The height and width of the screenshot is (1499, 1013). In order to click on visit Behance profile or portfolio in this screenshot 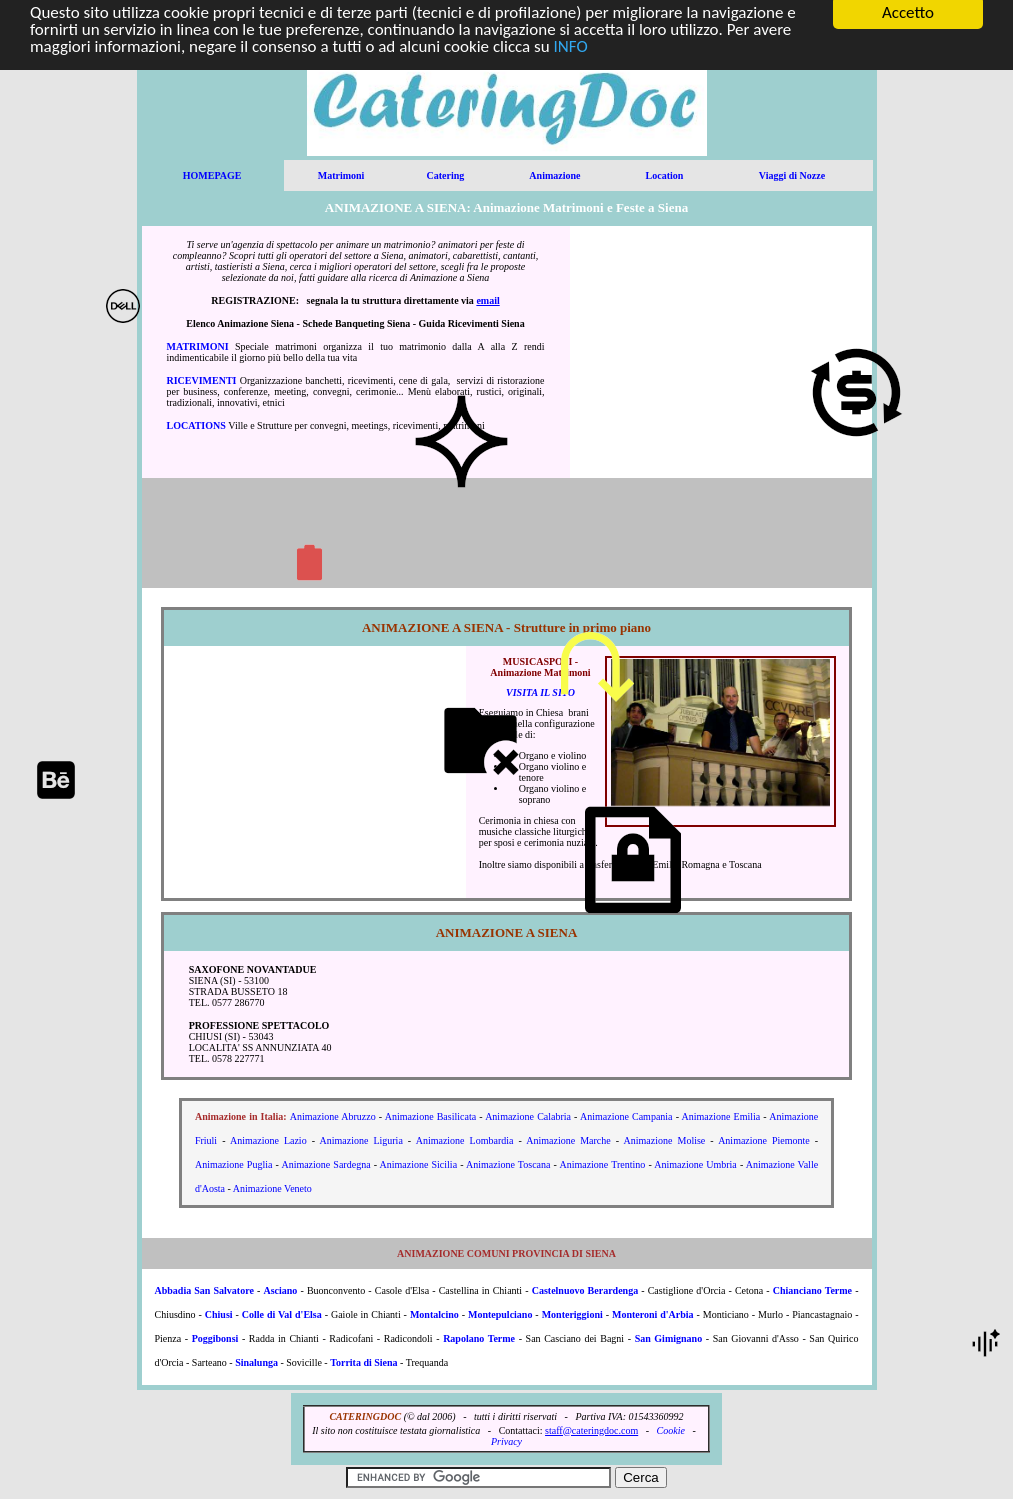, I will do `click(56, 780)`.